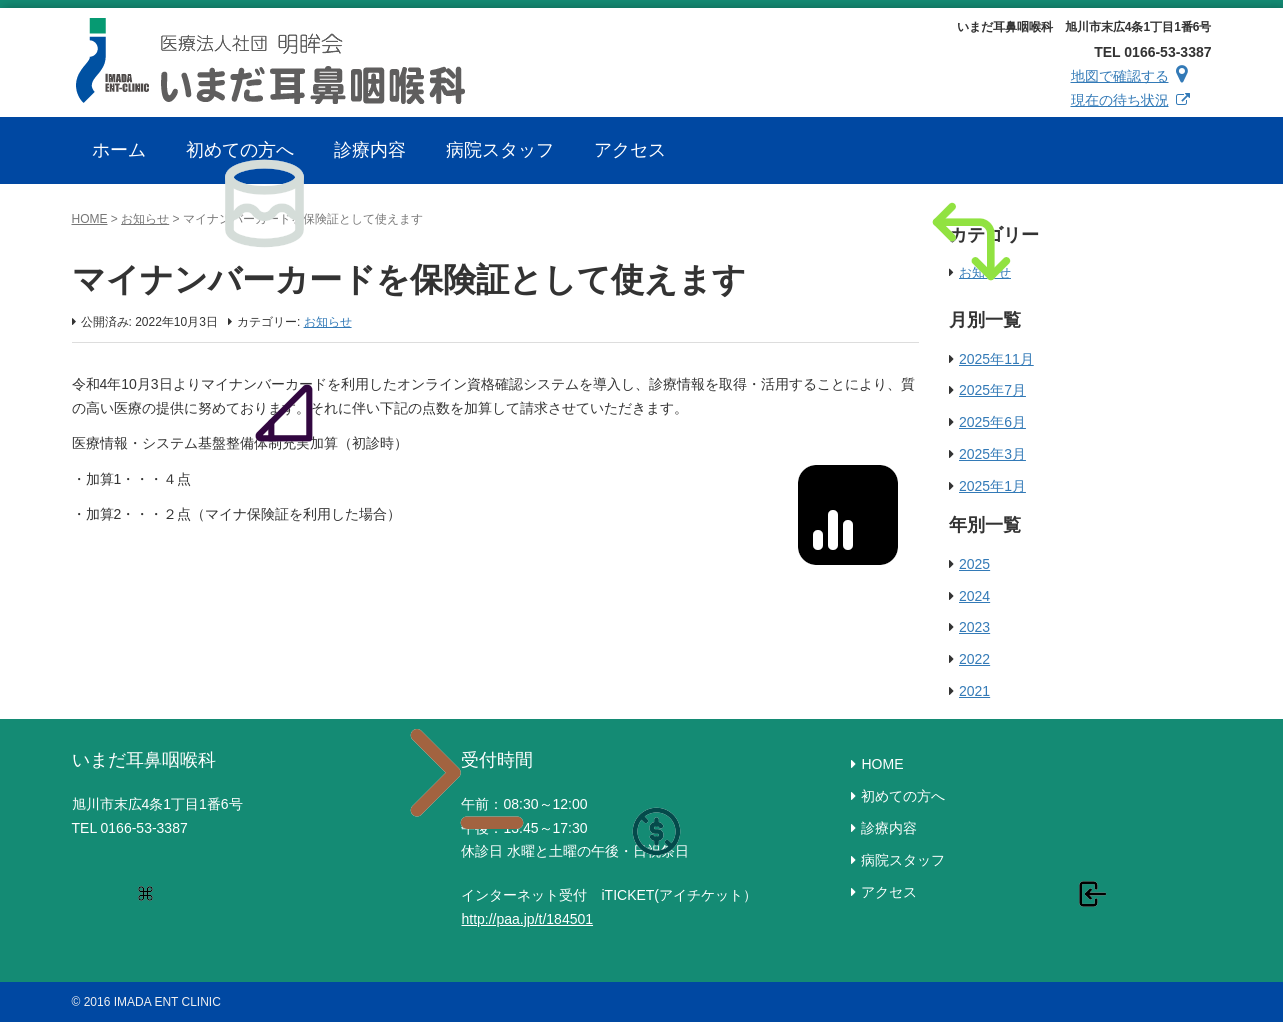 The height and width of the screenshot is (1022, 1283). Describe the element at coordinates (656, 831) in the screenshot. I see `indicates free or no-cost content` at that location.